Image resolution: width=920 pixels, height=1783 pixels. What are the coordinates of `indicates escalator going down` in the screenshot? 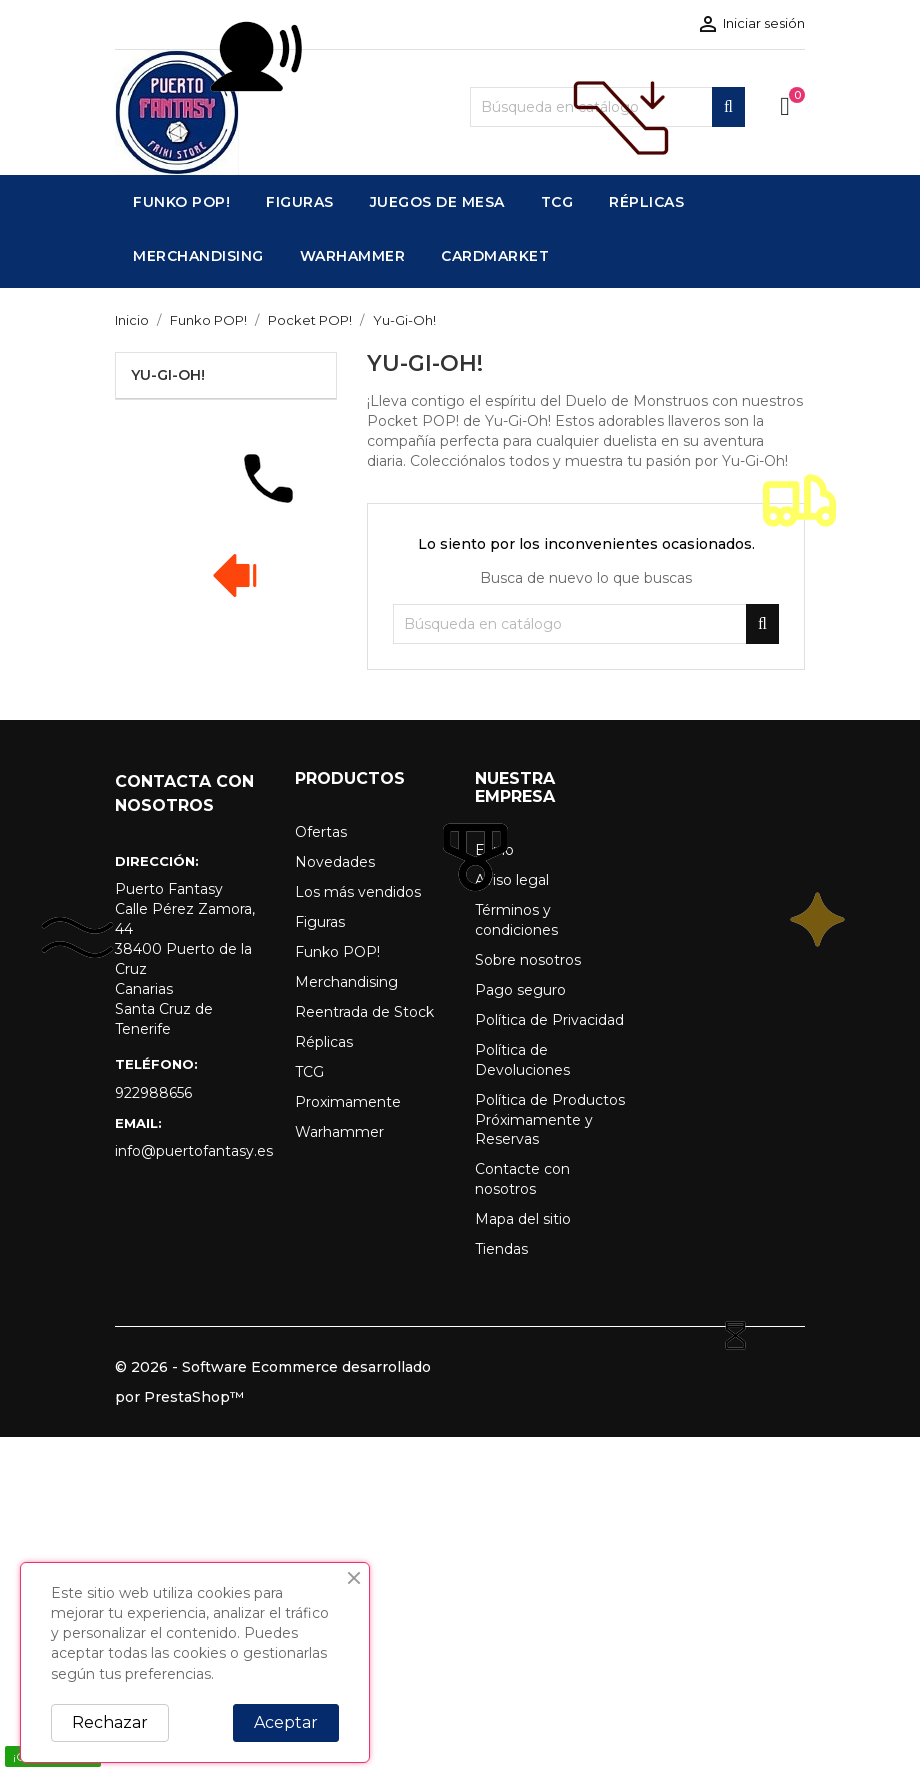 It's located at (621, 118).